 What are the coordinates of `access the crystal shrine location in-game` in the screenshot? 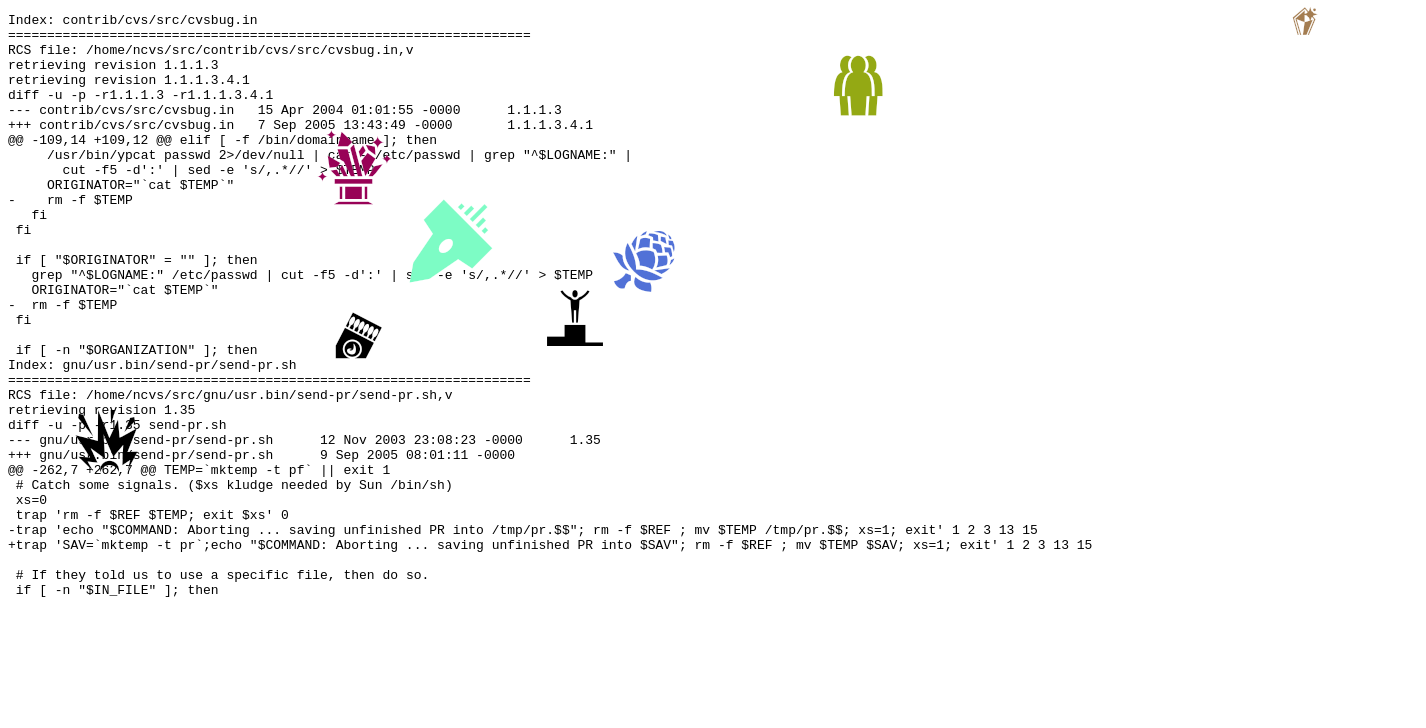 It's located at (353, 167).